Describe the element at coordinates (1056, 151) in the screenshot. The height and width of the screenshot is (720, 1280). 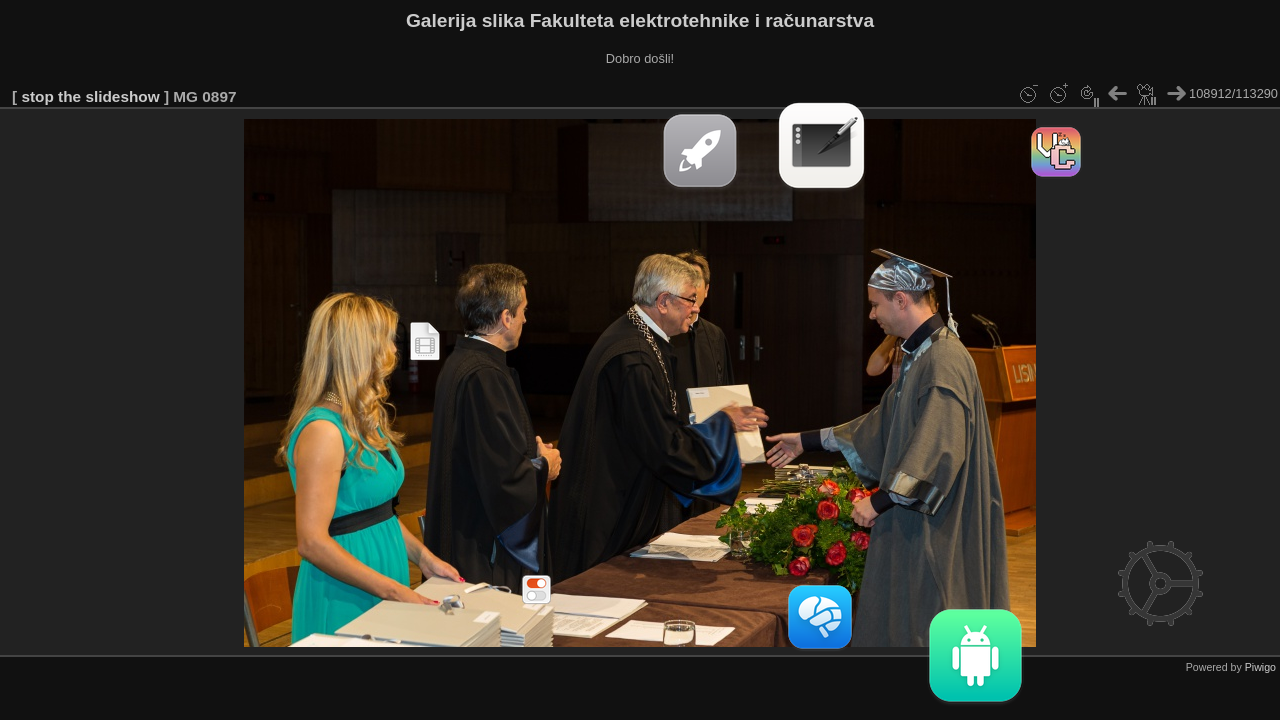
I see `open vesktop, a discord client mod` at that location.